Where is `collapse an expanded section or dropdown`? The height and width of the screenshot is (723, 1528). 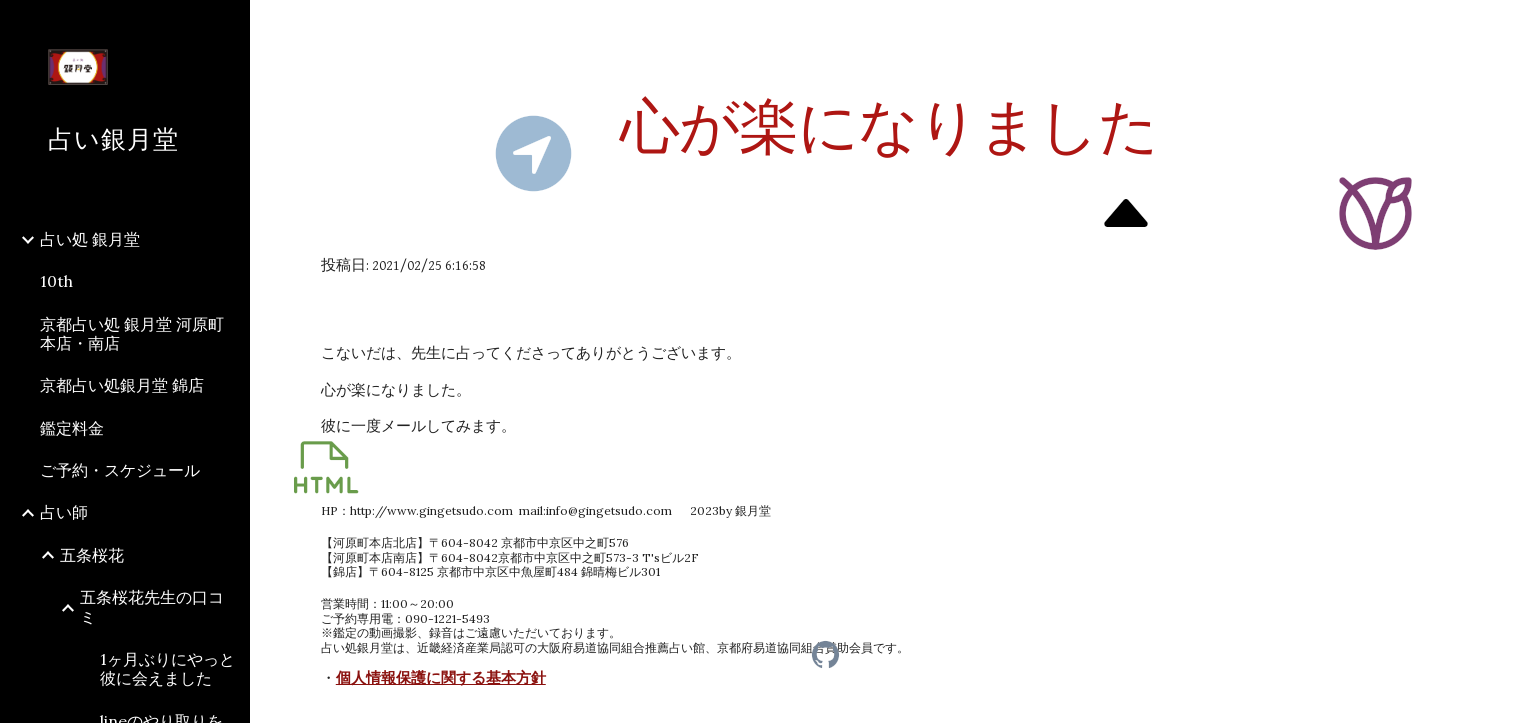
collapse an expanded section or dropdown is located at coordinates (1126, 213).